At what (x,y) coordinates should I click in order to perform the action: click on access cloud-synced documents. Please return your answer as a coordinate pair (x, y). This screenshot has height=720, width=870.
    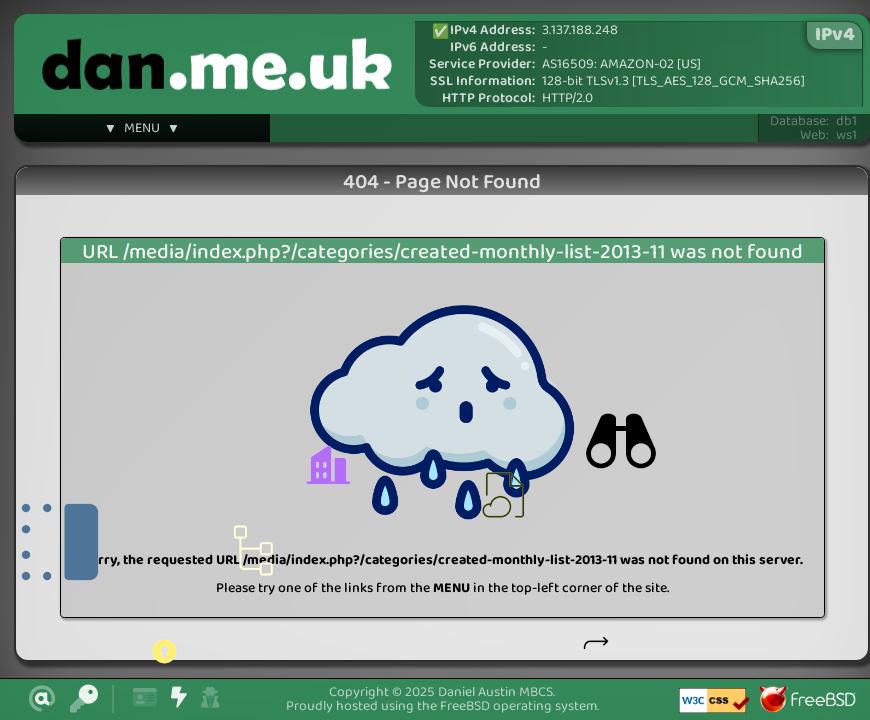
    Looking at the image, I should click on (505, 495).